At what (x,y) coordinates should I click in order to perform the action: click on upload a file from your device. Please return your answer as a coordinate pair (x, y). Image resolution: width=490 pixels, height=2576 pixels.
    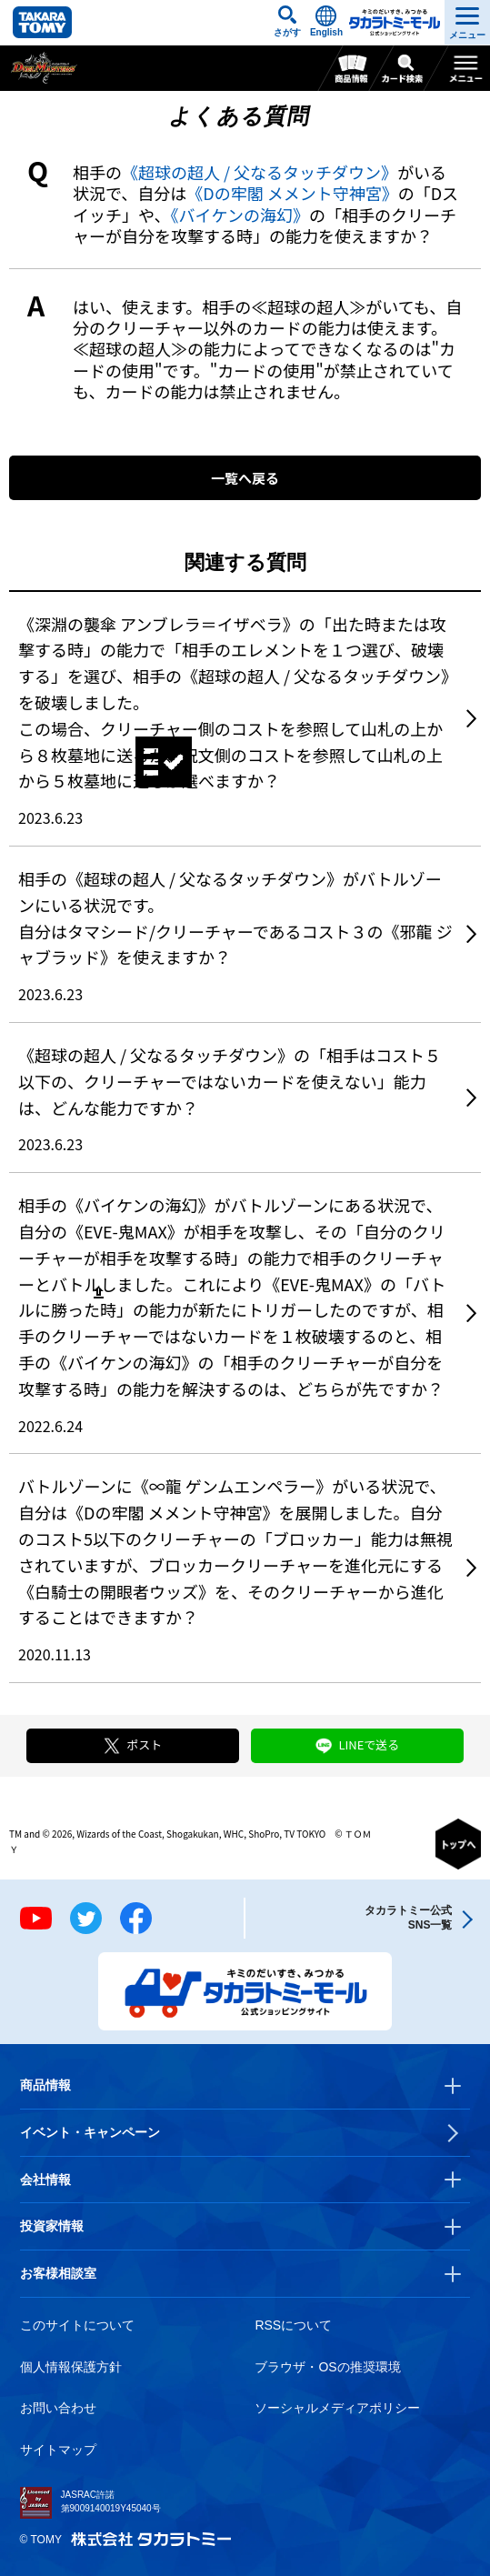
    Looking at the image, I should click on (98, 1292).